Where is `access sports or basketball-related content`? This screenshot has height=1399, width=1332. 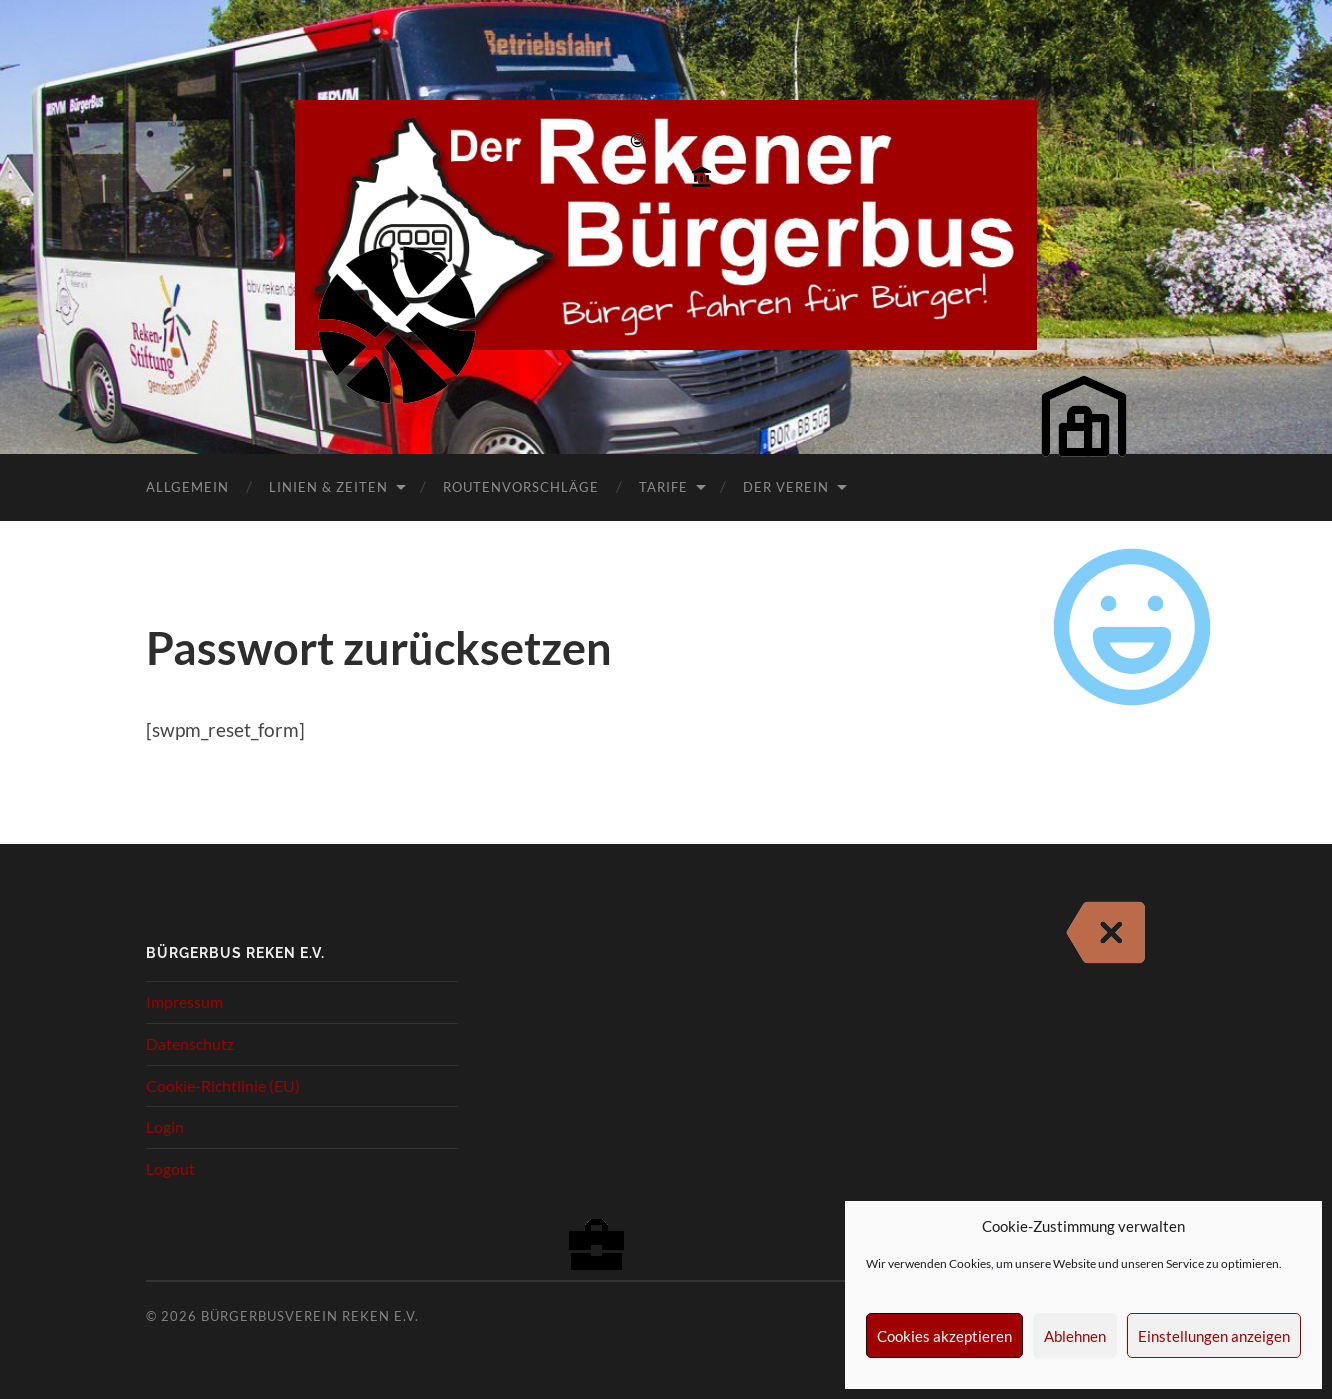
access sports or basketball-related content is located at coordinates (397, 325).